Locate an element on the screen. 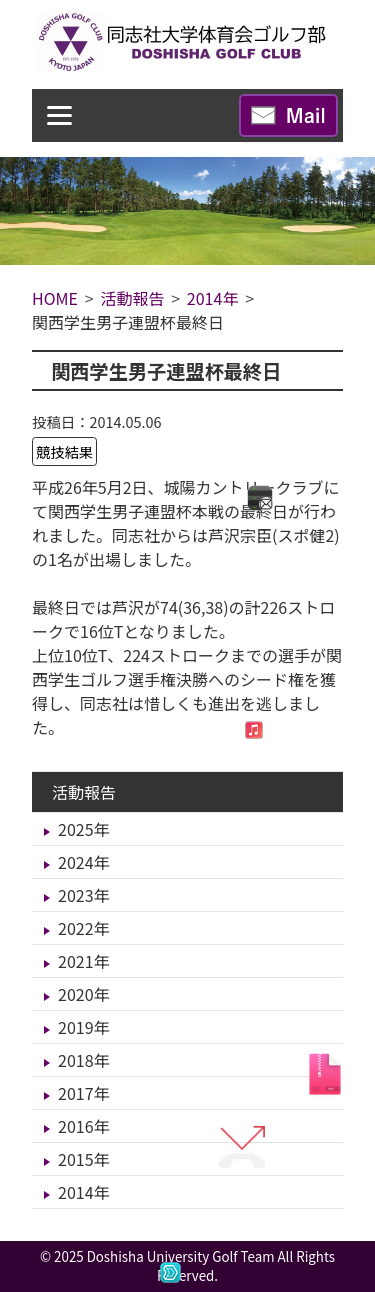 This screenshot has height=1292, width=375. open the music player app is located at coordinates (254, 730).